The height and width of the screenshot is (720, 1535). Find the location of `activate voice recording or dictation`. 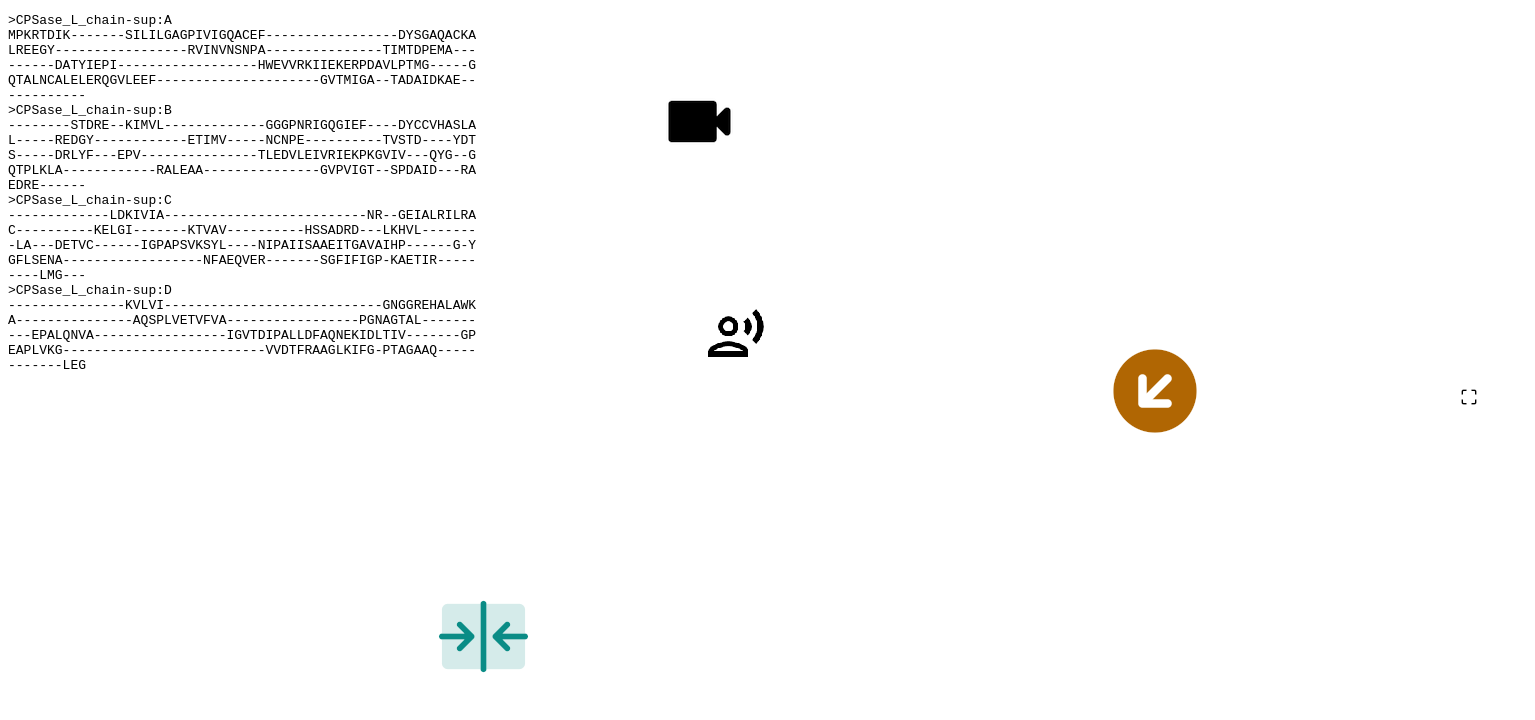

activate voice recording or dictation is located at coordinates (736, 334).